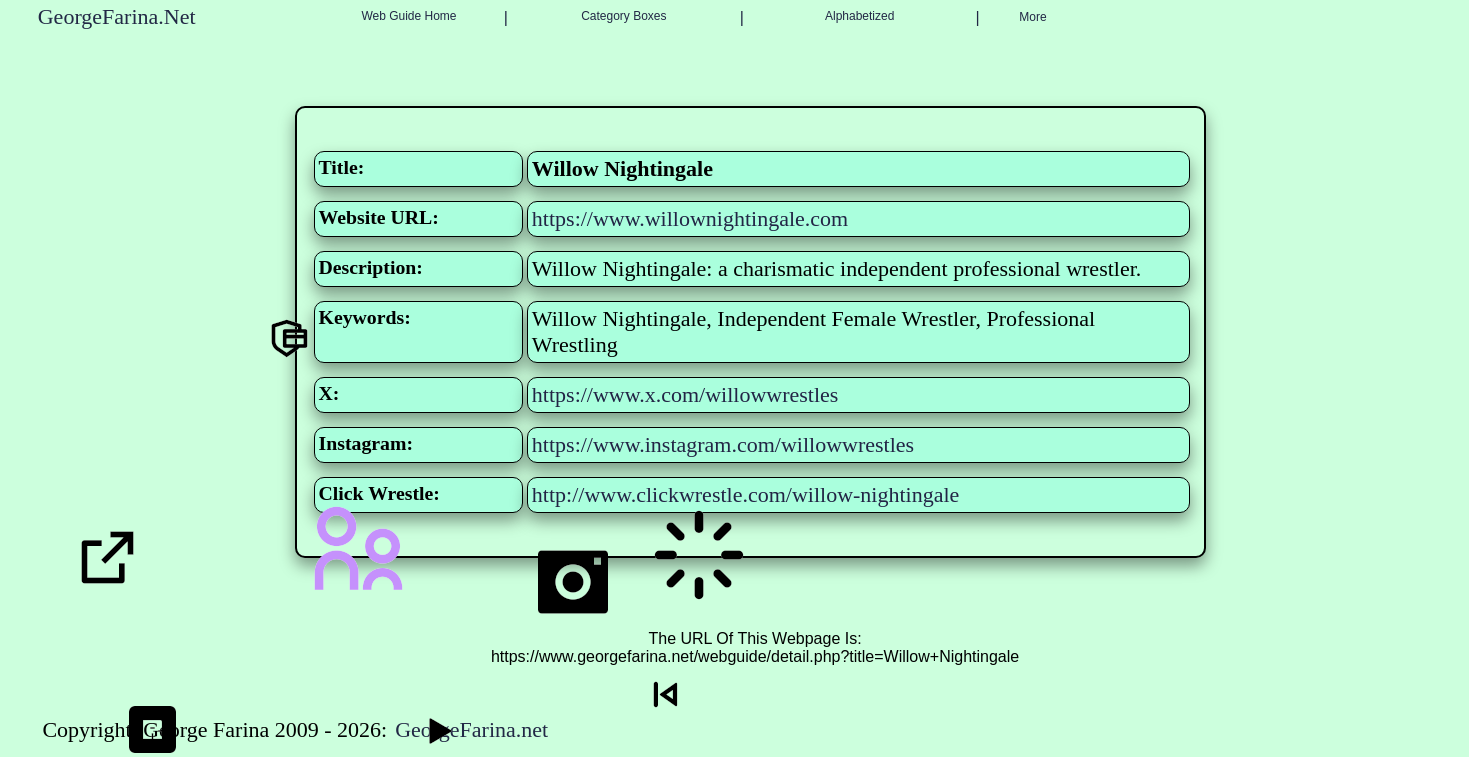 This screenshot has height=757, width=1469. What do you see at coordinates (358, 550) in the screenshot?
I see `view family or parent account settings` at bounding box center [358, 550].